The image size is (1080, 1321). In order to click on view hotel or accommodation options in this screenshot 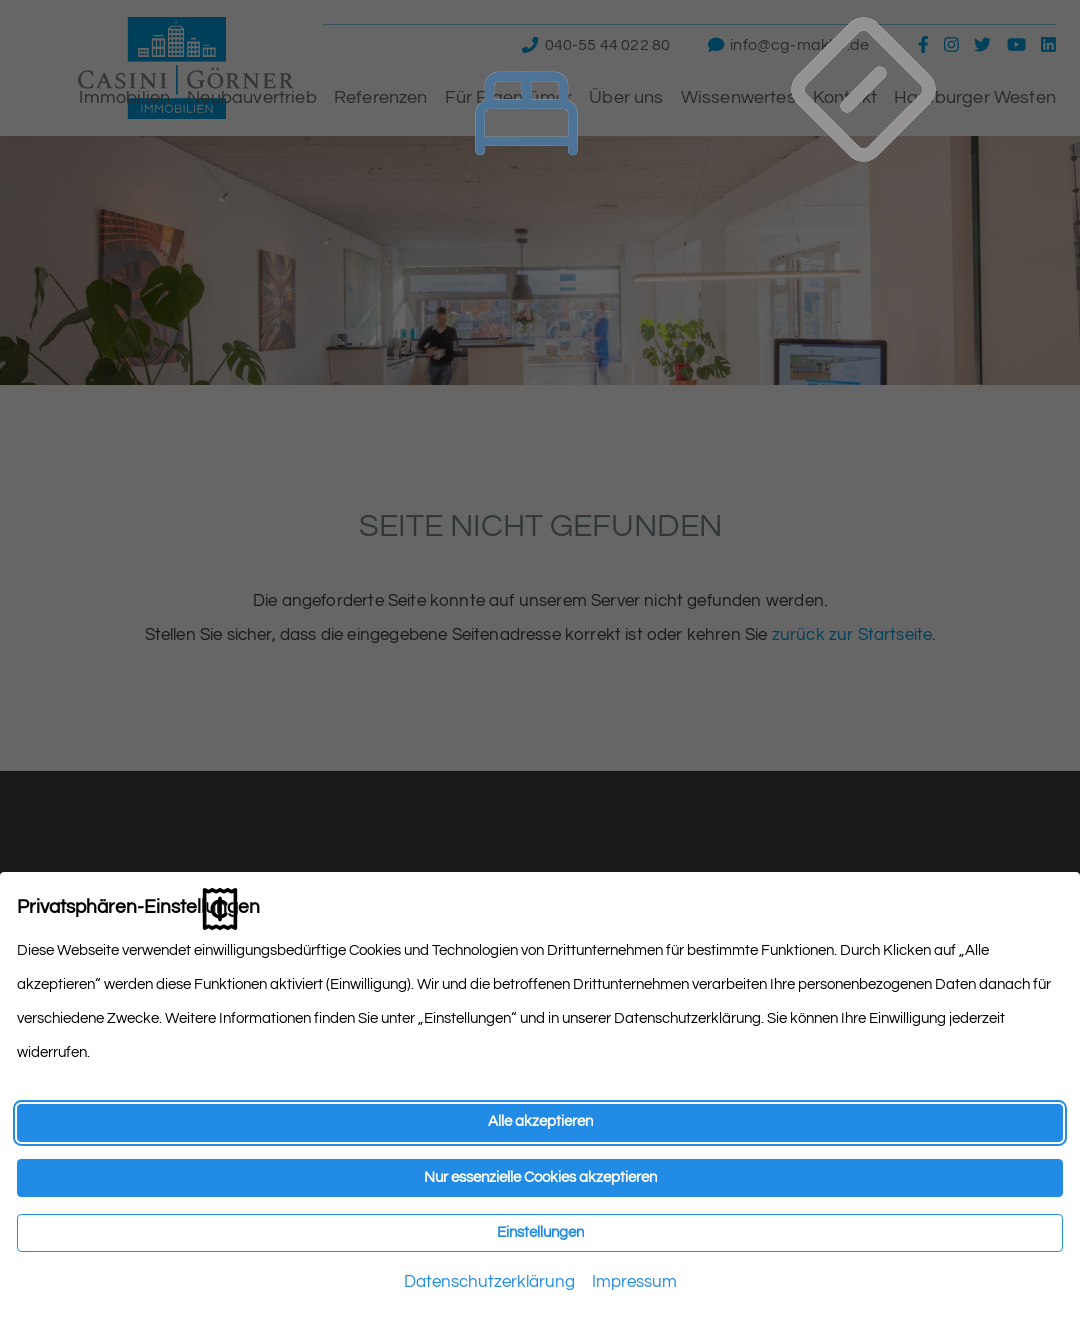, I will do `click(526, 113)`.